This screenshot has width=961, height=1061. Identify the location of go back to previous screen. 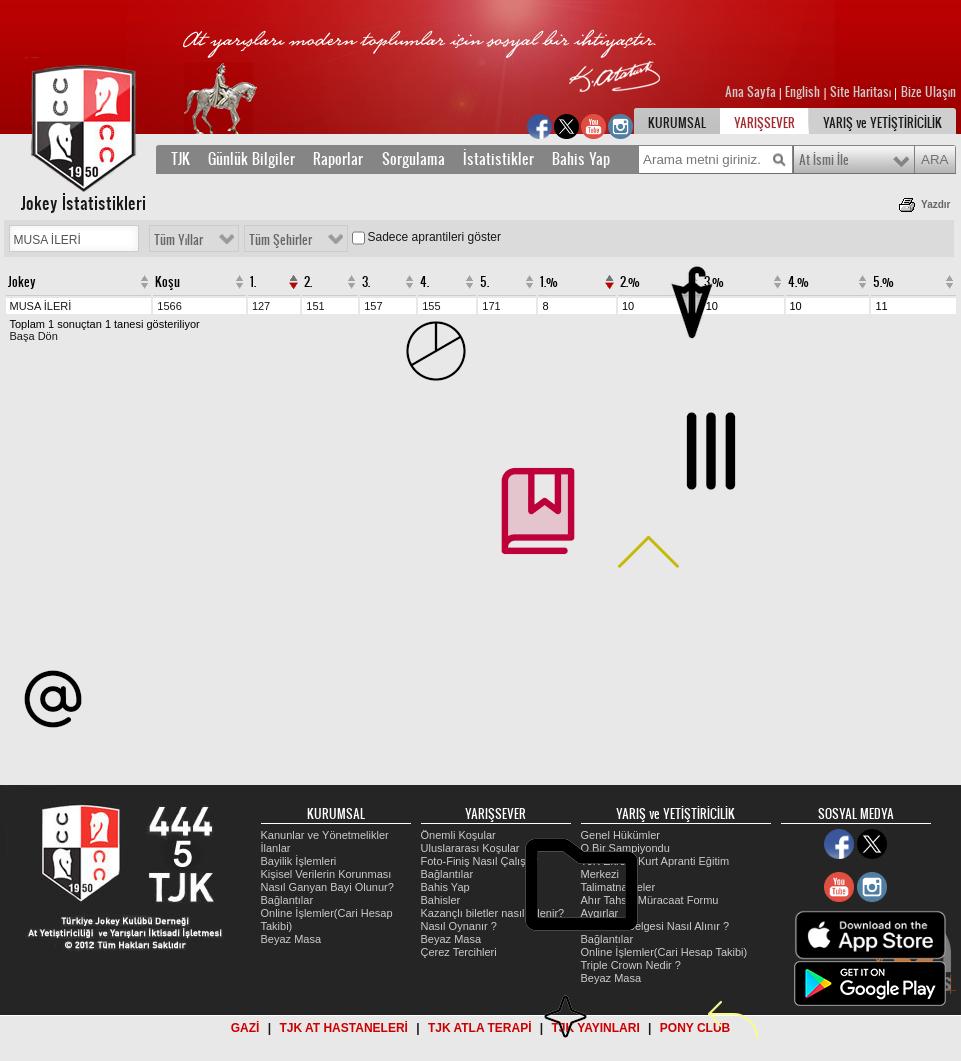
(733, 1020).